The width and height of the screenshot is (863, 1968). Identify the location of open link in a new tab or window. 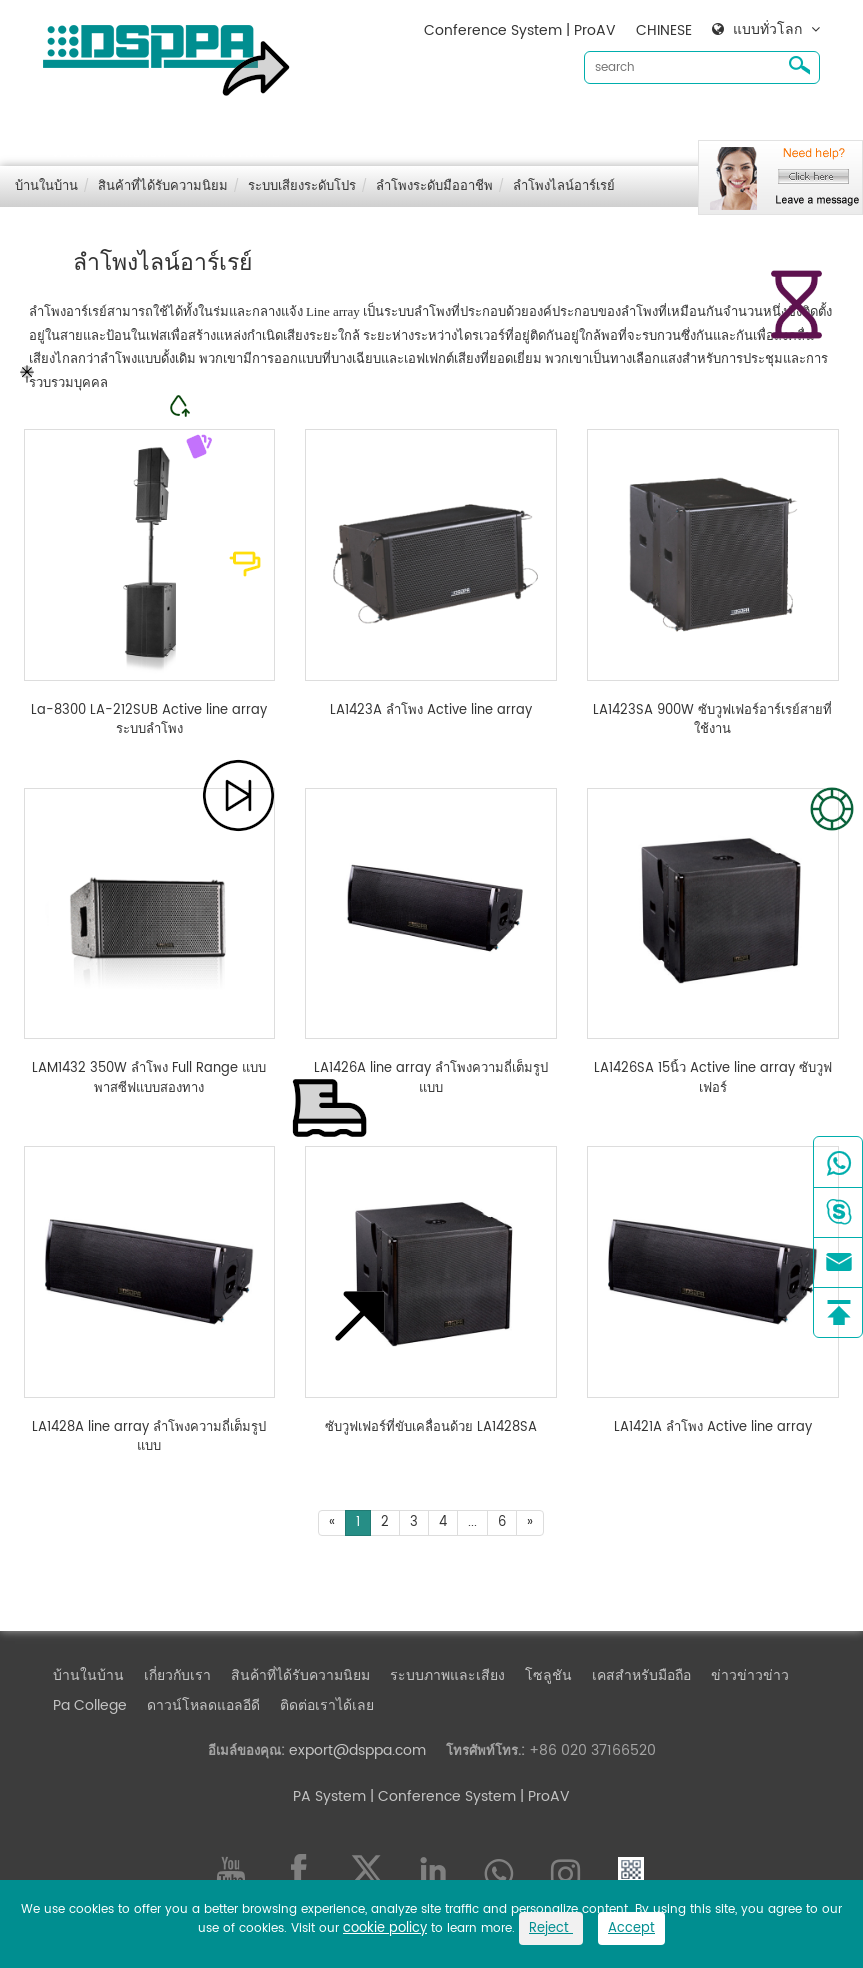
(360, 1316).